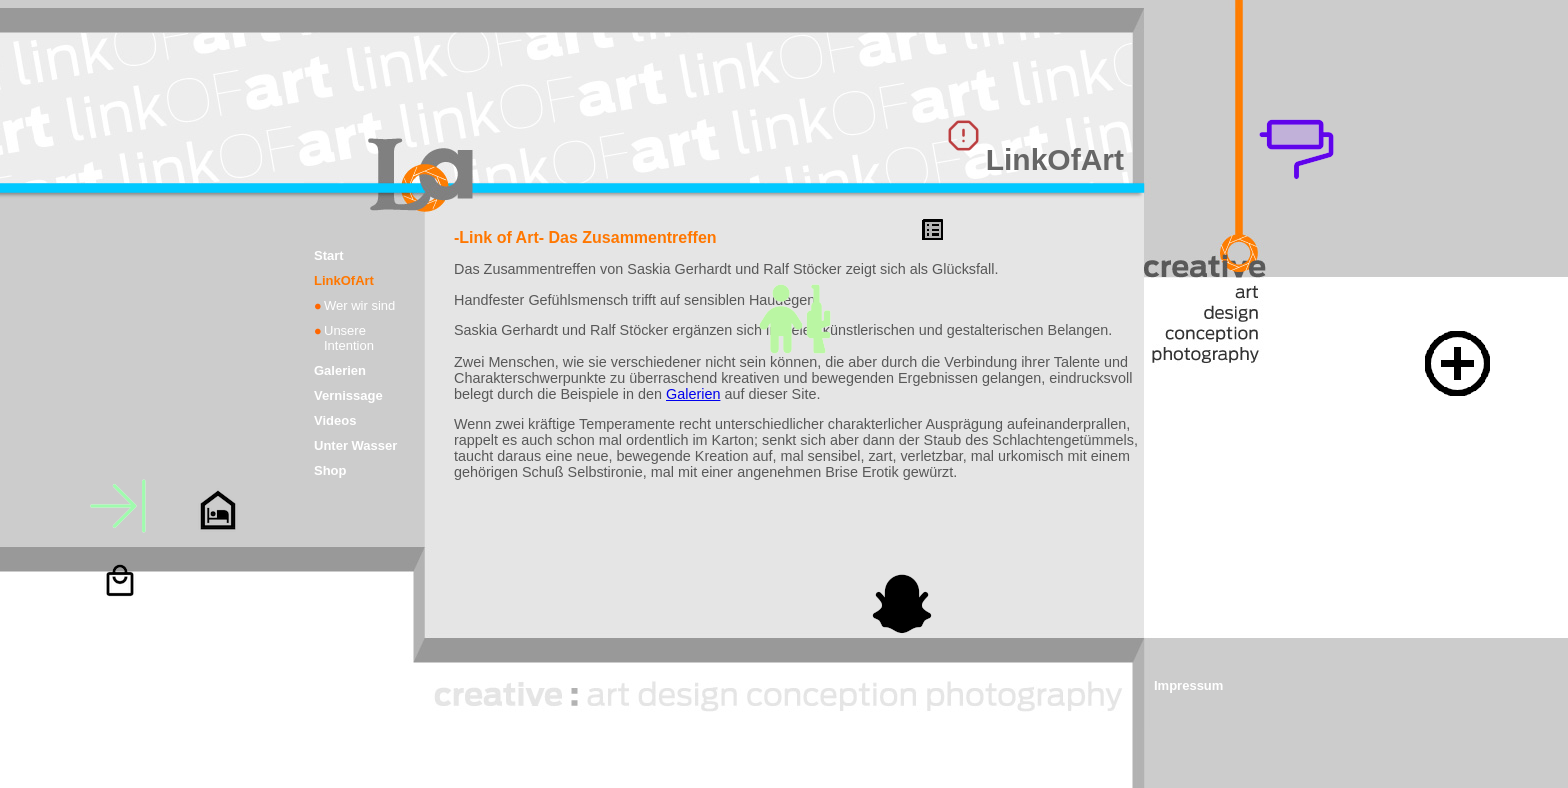  Describe the element at coordinates (902, 604) in the screenshot. I see `open snapchat` at that location.